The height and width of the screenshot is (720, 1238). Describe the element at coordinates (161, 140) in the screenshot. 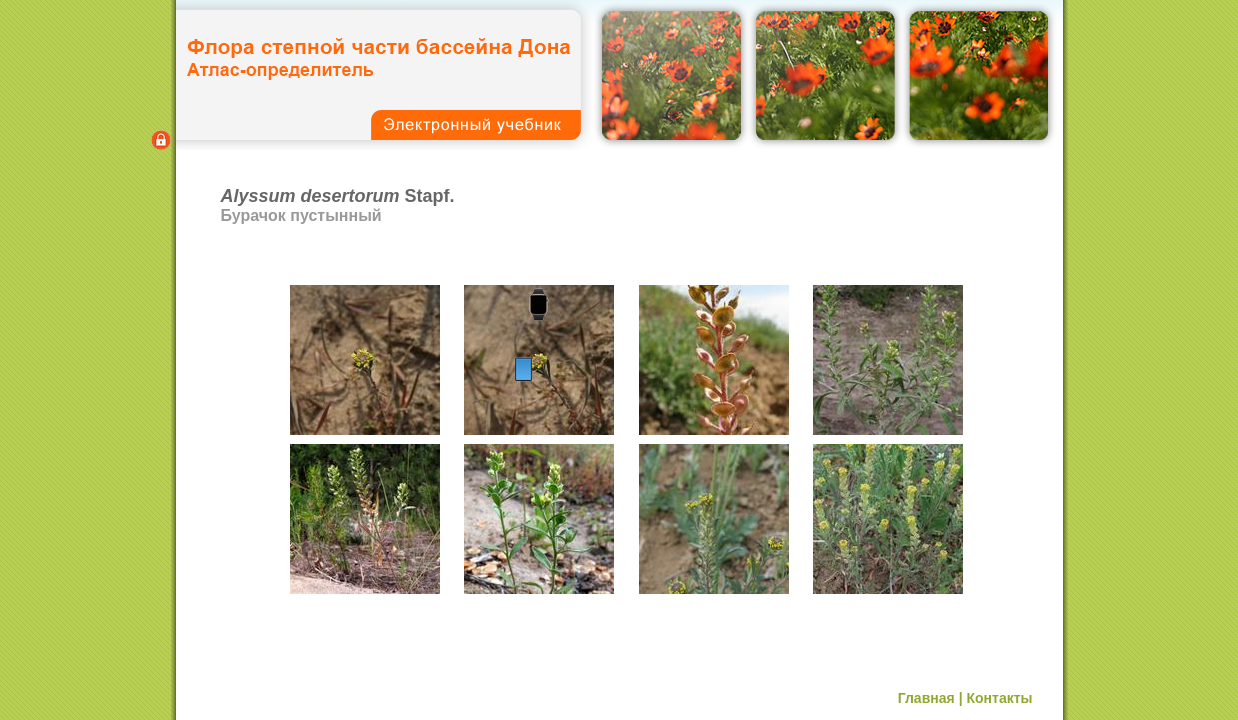

I see `indicates a file or folder is read-only` at that location.